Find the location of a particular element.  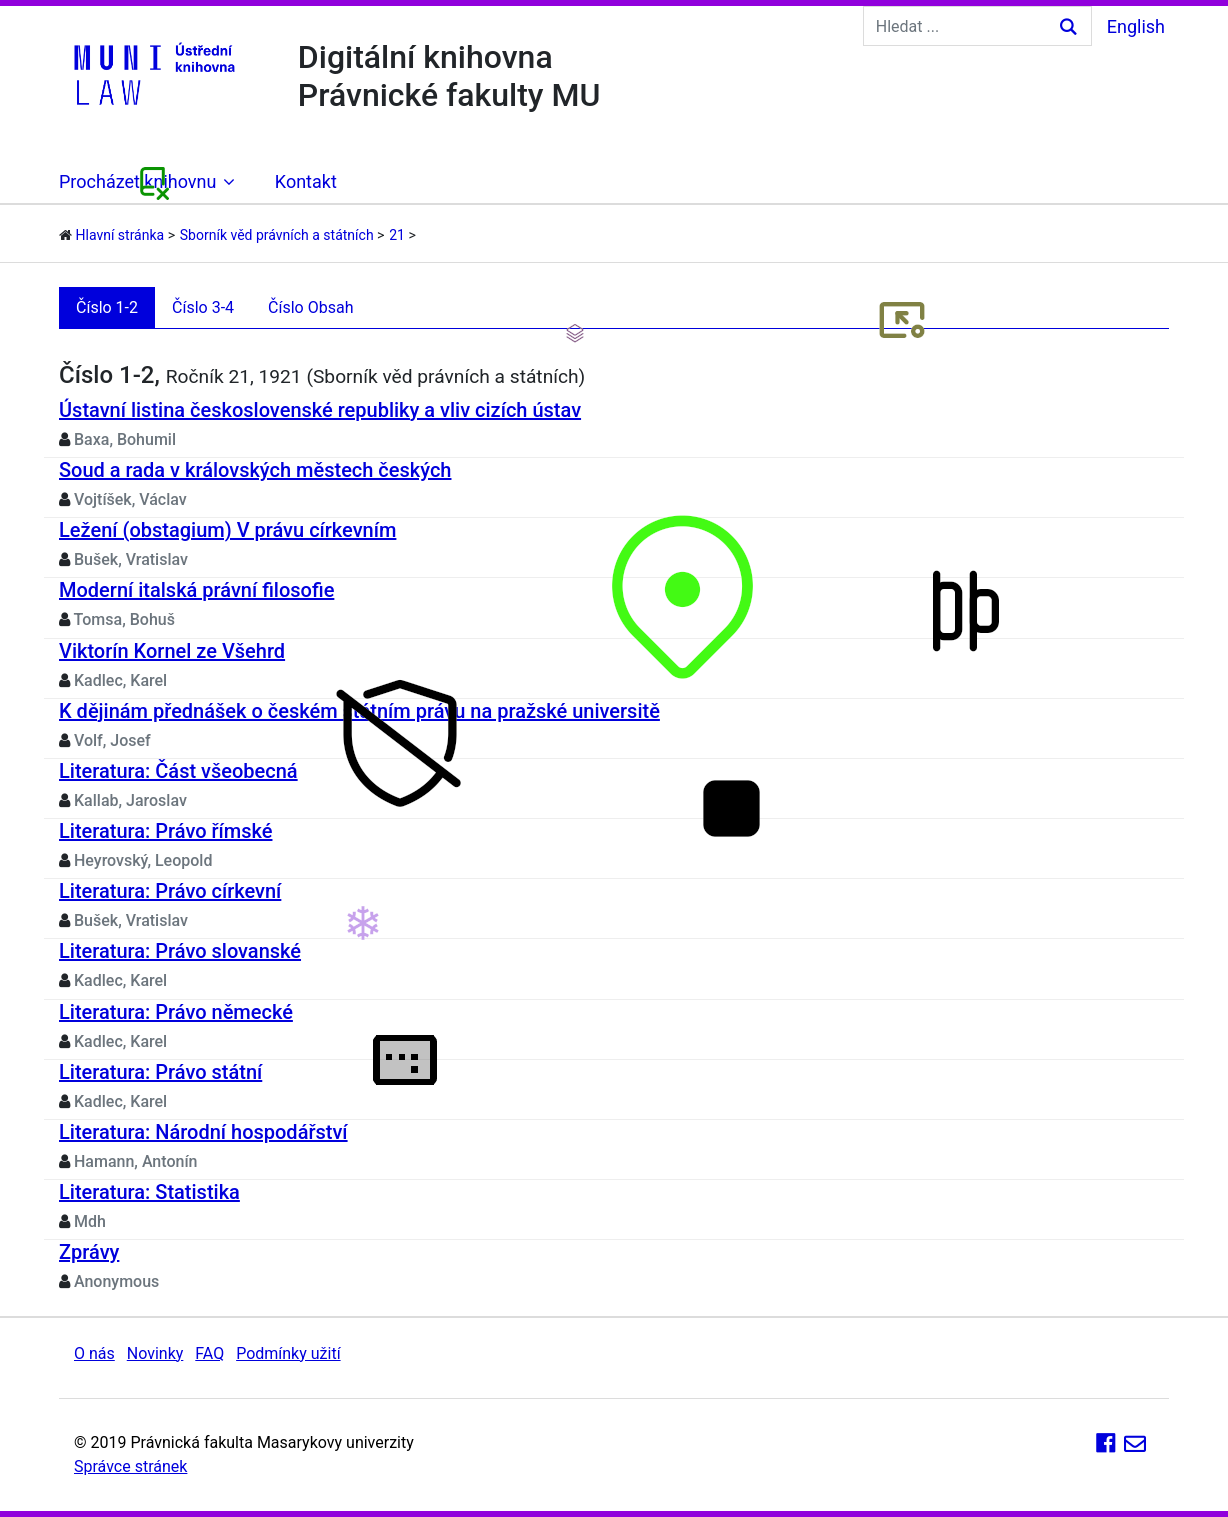

indicates cold or winter weather conditions is located at coordinates (363, 923).